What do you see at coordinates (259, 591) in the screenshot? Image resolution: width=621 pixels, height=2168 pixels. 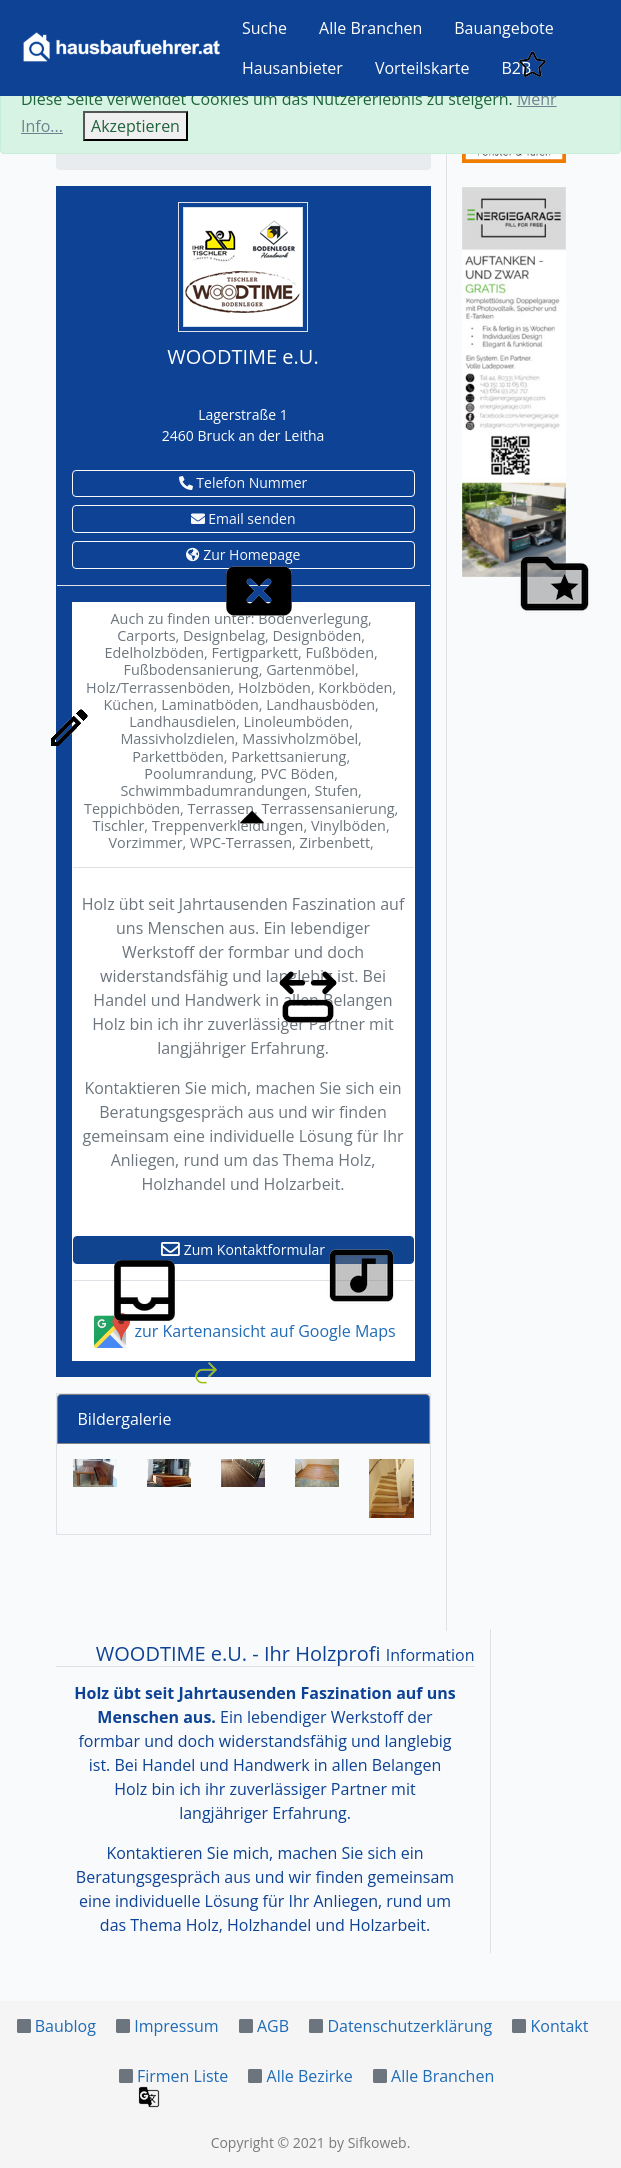 I see `close or dismiss a dialog box` at bounding box center [259, 591].